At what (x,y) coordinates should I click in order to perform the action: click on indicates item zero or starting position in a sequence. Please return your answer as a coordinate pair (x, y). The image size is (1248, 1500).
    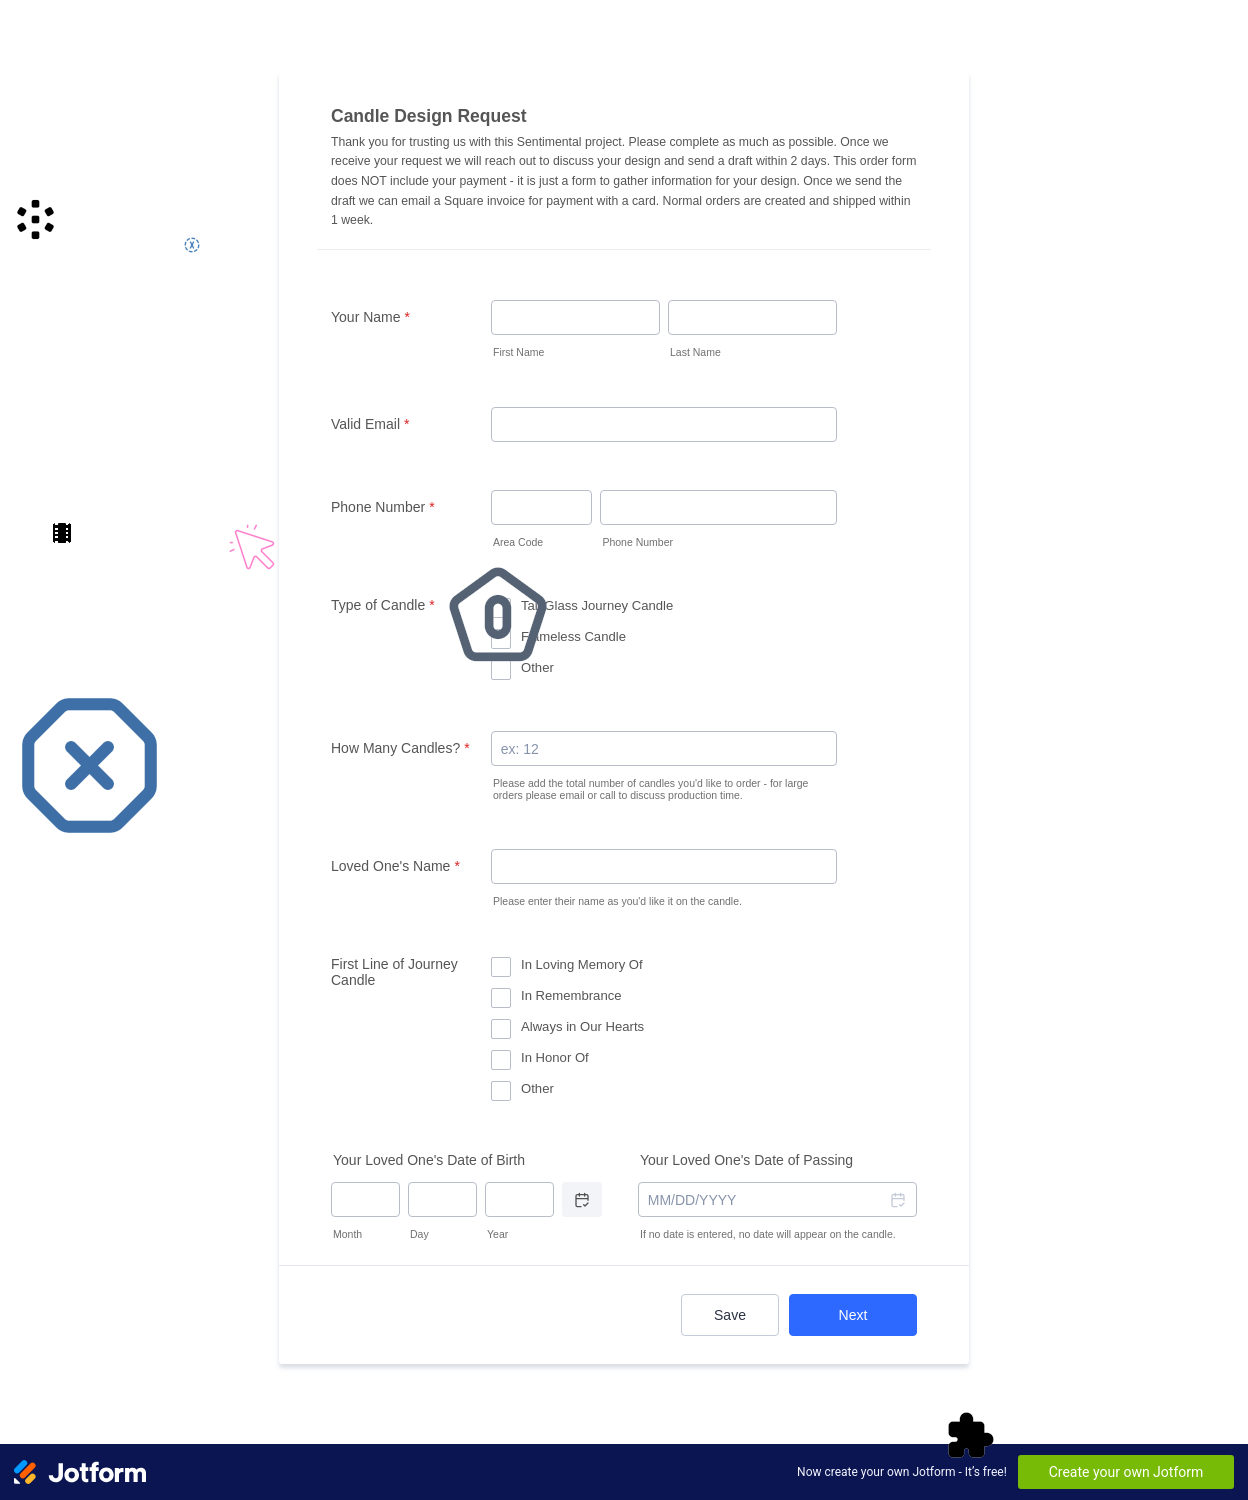
    Looking at the image, I should click on (498, 617).